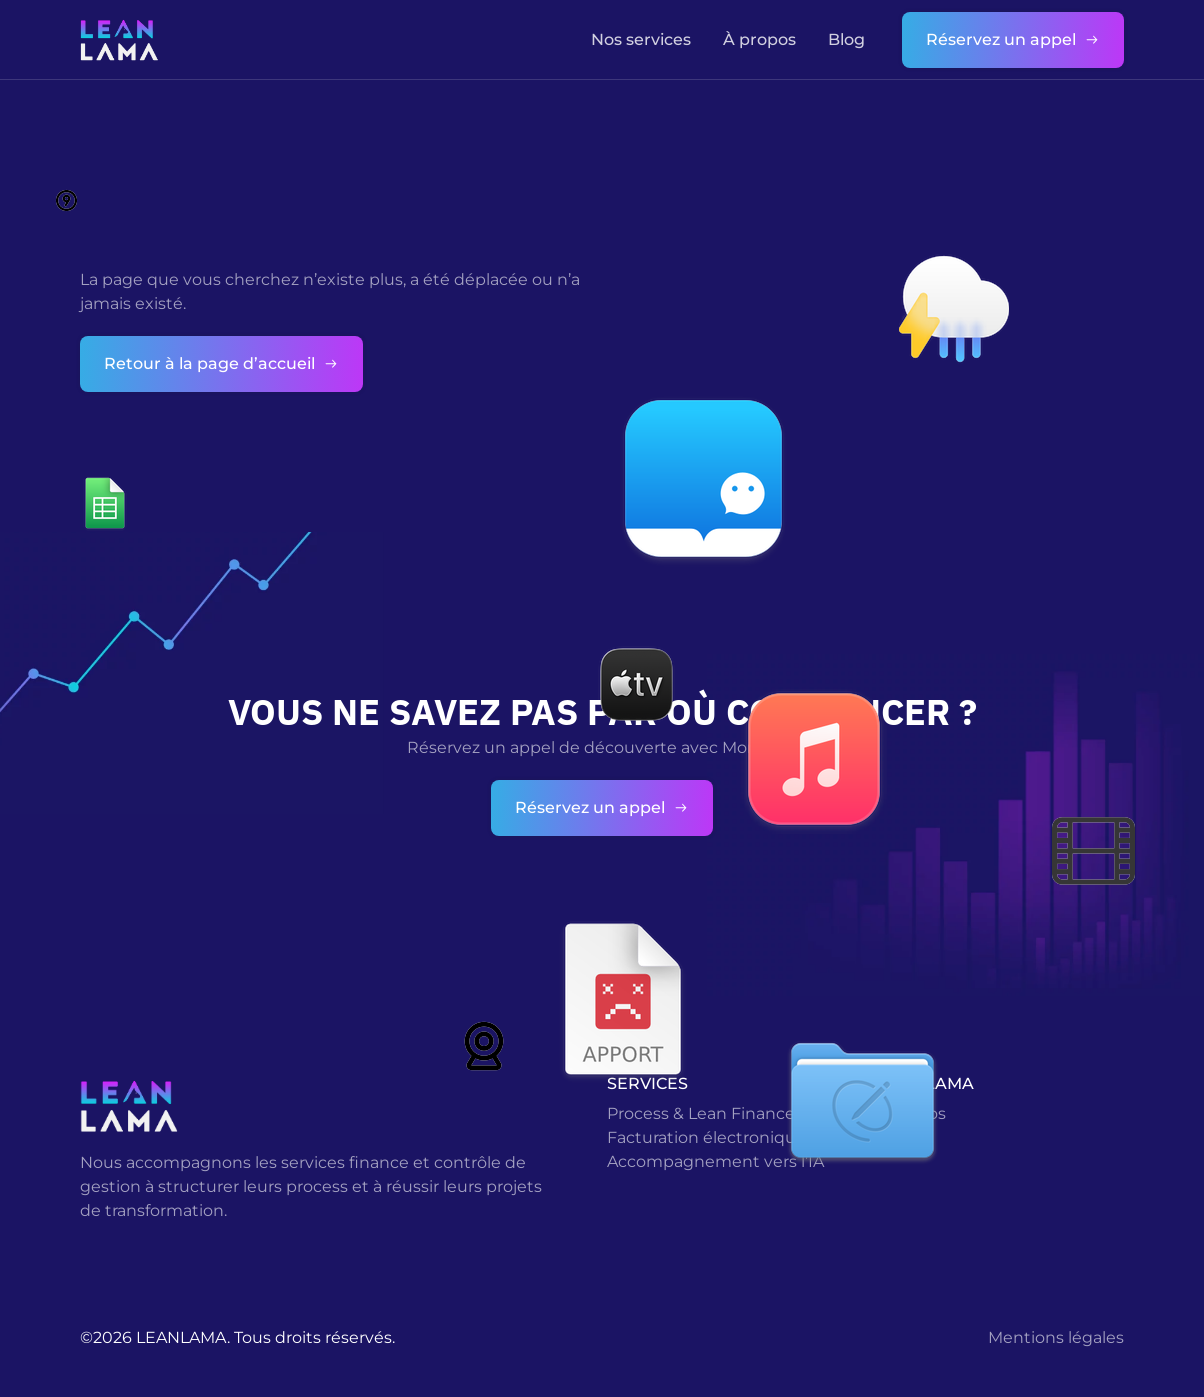 This screenshot has width=1204, height=1397. What do you see at coordinates (66, 200) in the screenshot?
I see `indicates item number nine in a list or sequence` at bounding box center [66, 200].